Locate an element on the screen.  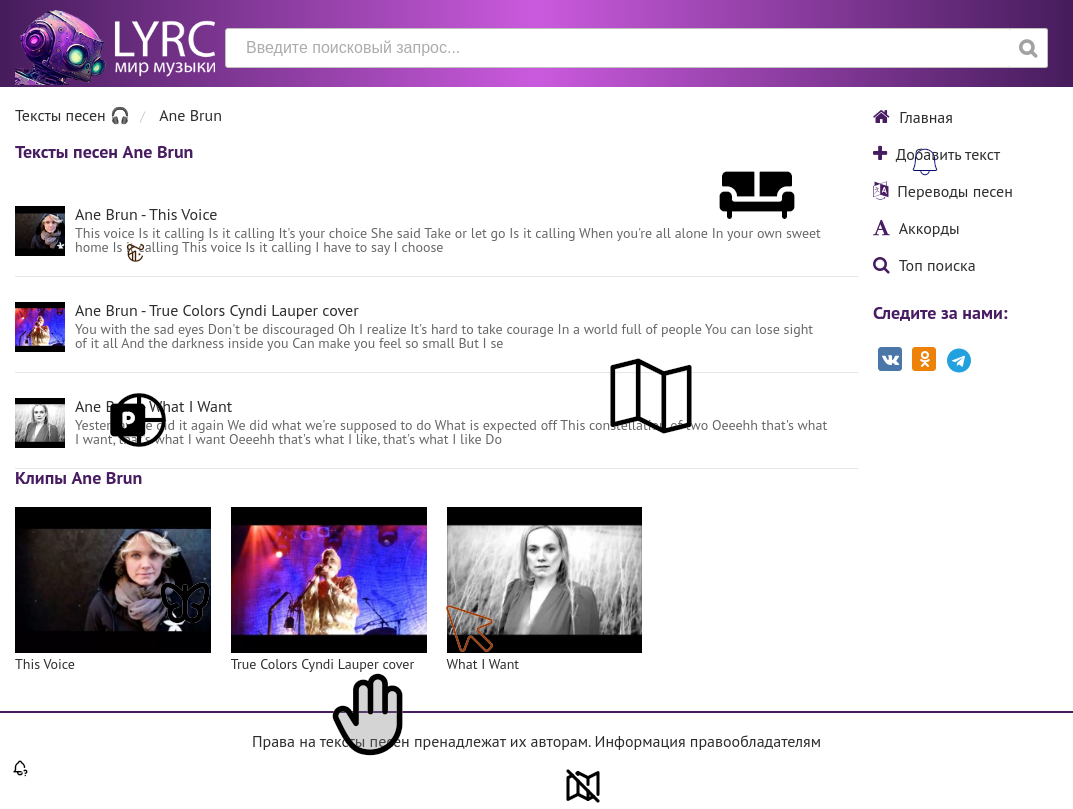
map view is currently disabled is located at coordinates (583, 786).